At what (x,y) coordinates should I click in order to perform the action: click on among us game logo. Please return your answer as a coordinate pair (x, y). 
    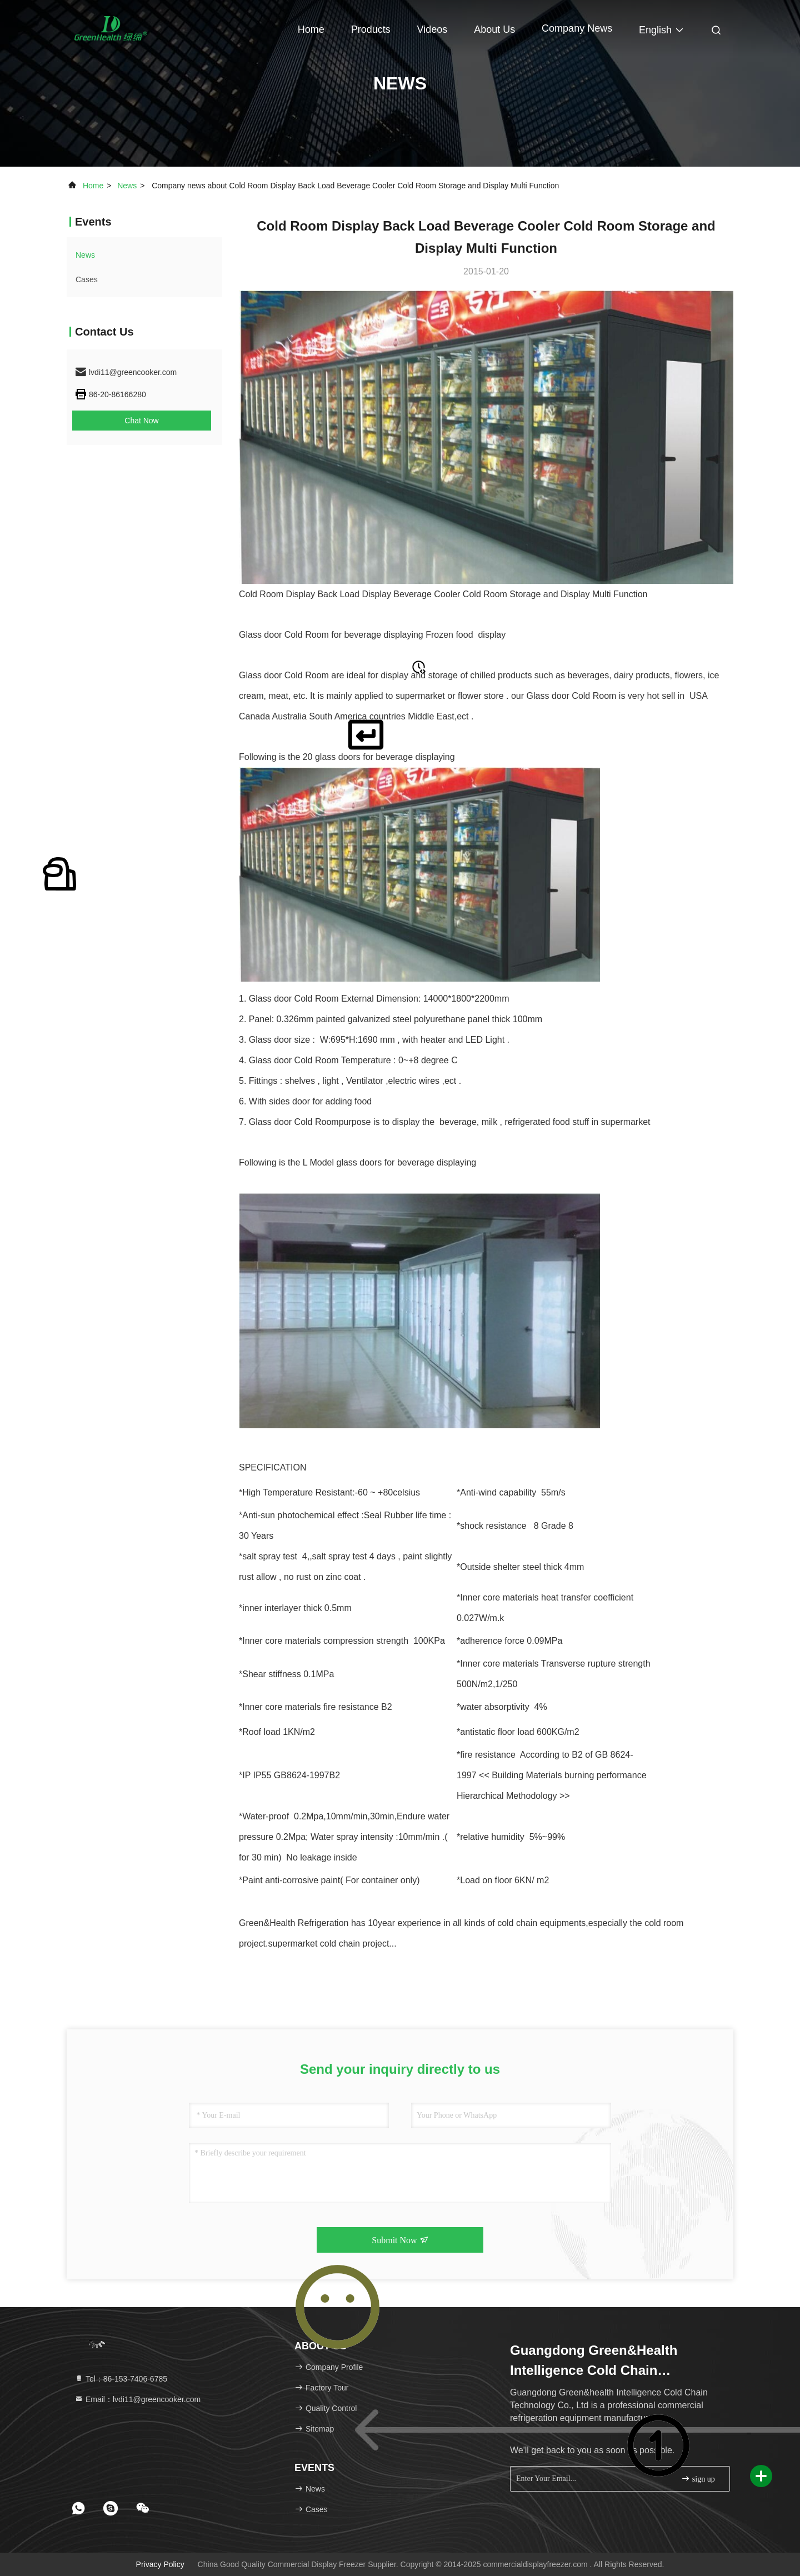
    Looking at the image, I should click on (59, 874).